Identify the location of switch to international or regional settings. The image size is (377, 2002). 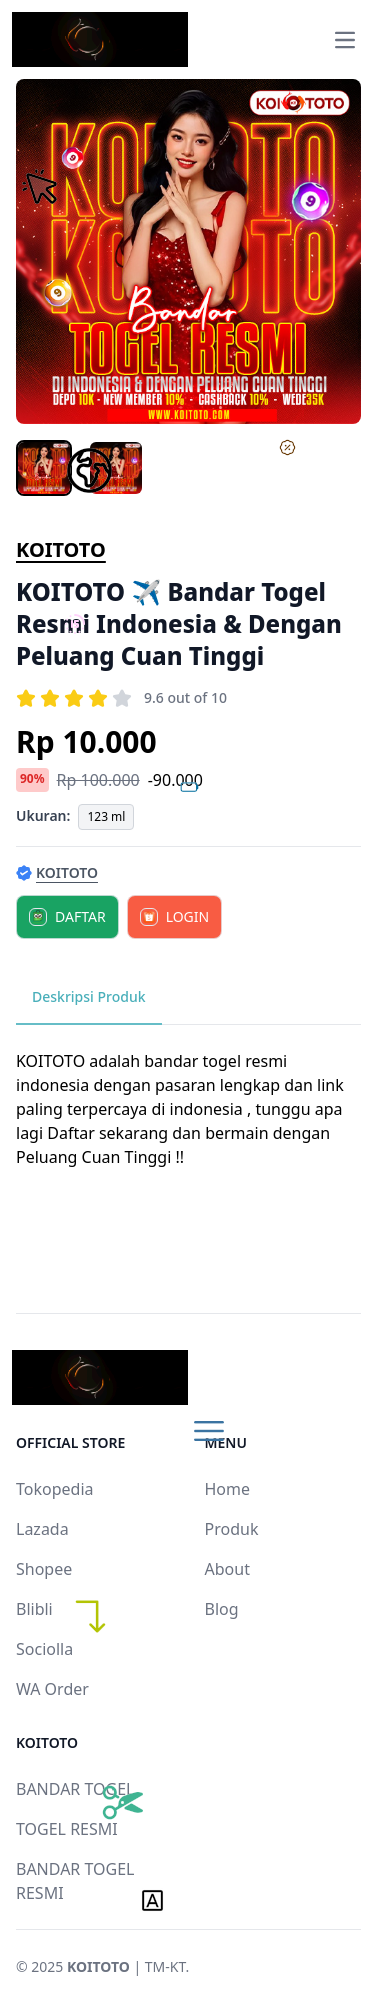
(89, 470).